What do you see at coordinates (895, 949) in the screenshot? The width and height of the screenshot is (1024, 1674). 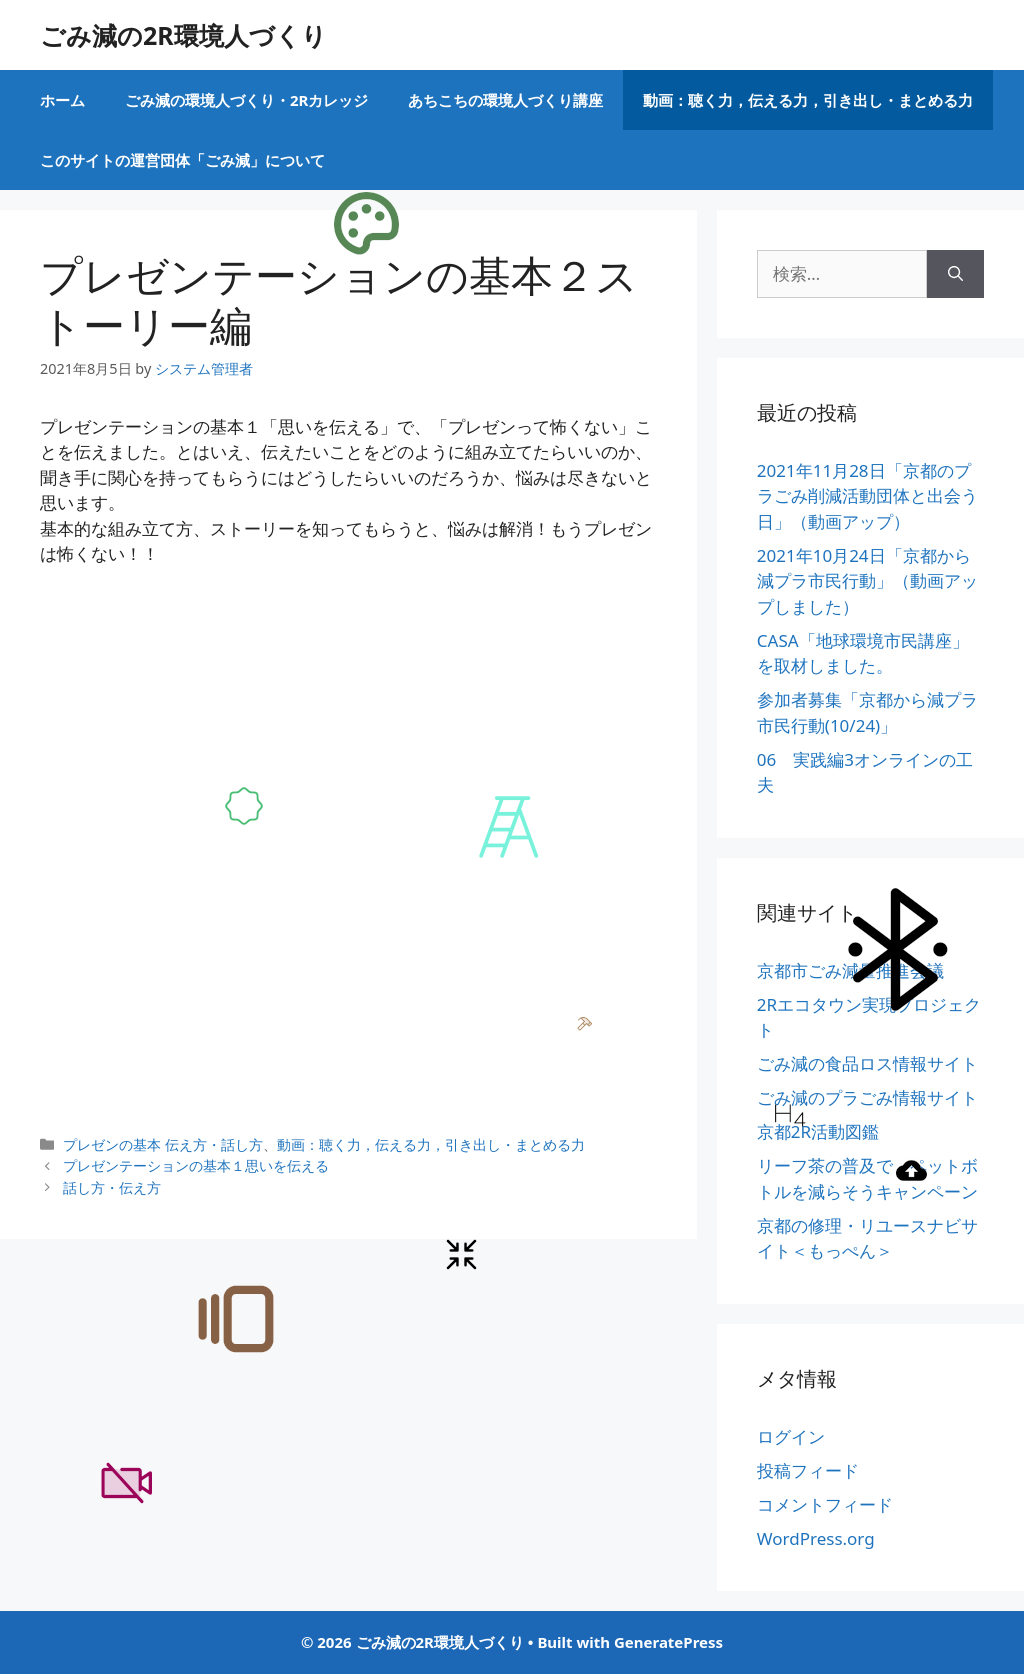 I see `indicates an active bluetooth connection` at bounding box center [895, 949].